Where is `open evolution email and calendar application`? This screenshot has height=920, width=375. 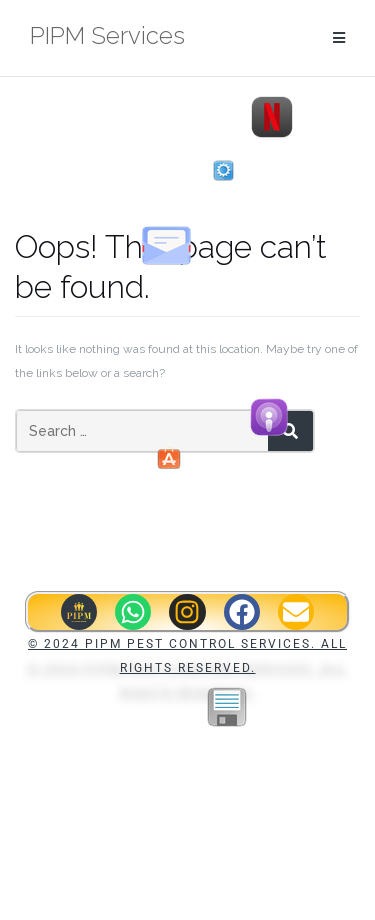
open evolution email and calendar application is located at coordinates (166, 245).